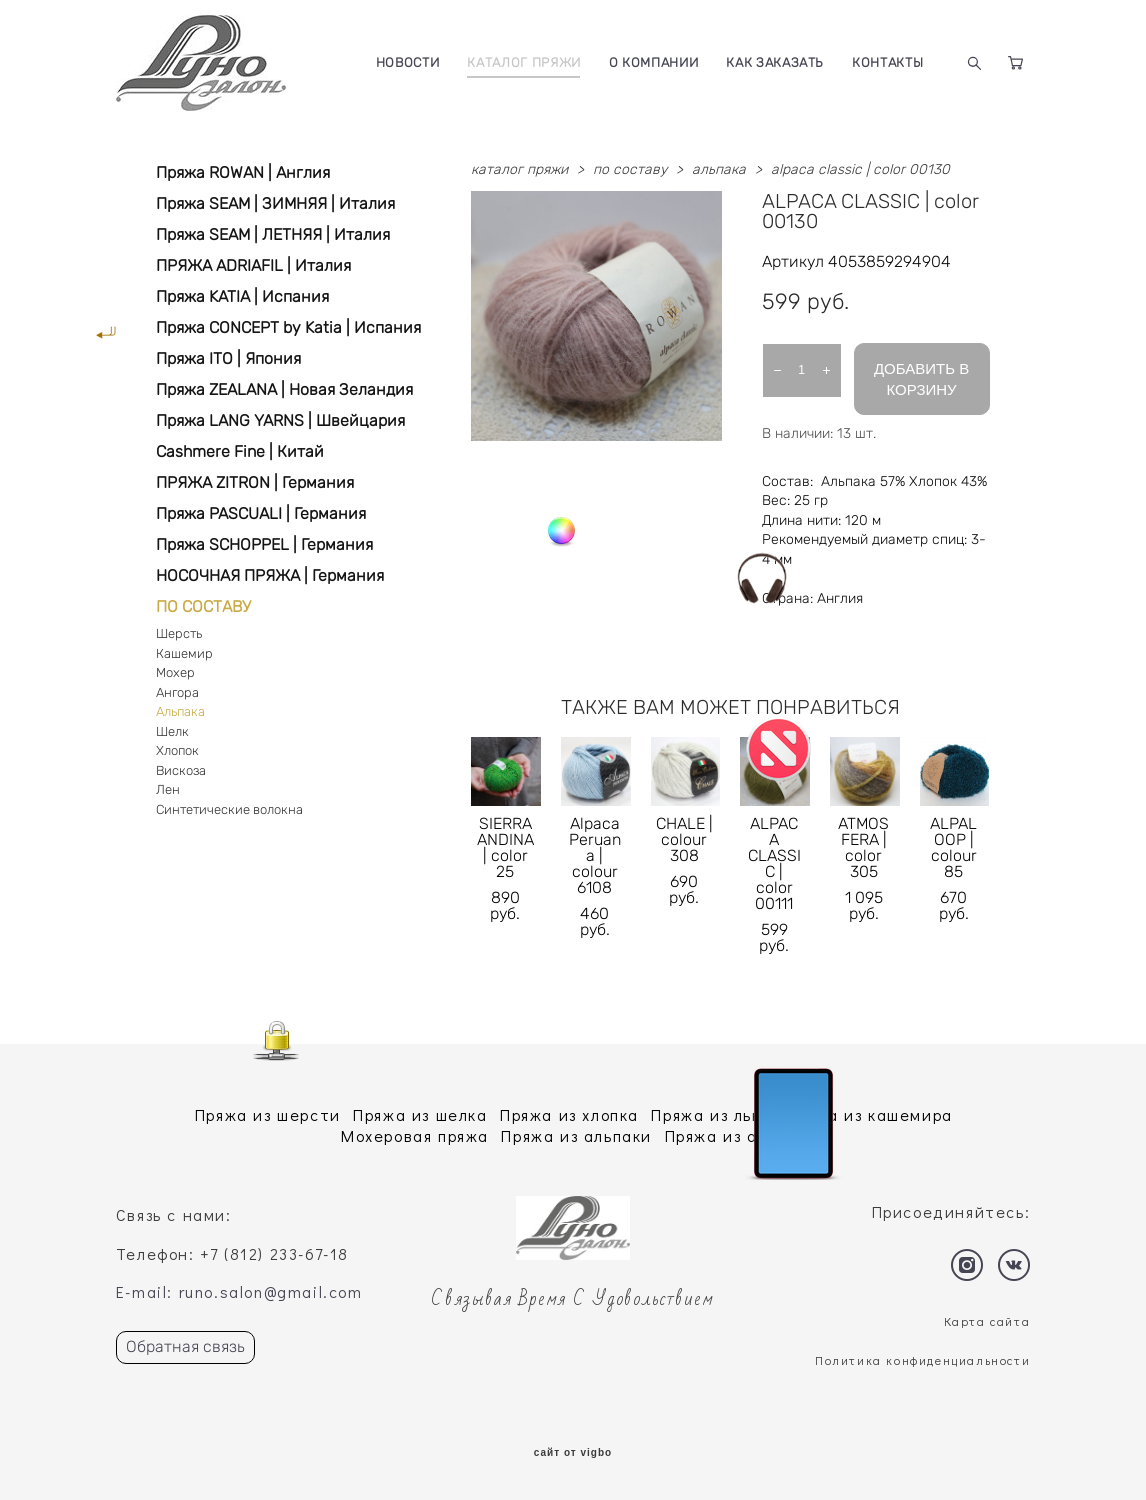 This screenshot has width=1146, height=1500. Describe the element at coordinates (561, 530) in the screenshot. I see `customize profile background color` at that location.